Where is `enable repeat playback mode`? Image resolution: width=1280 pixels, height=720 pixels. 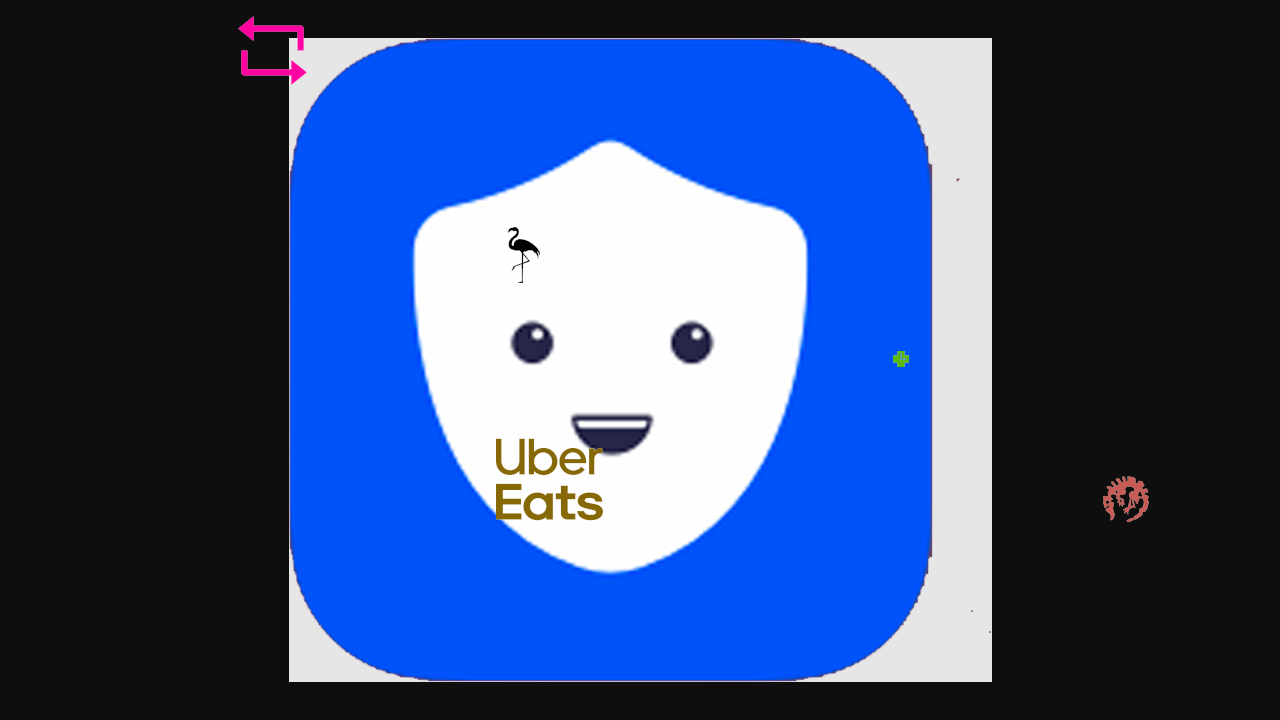
enable repeat playback mode is located at coordinates (272, 50).